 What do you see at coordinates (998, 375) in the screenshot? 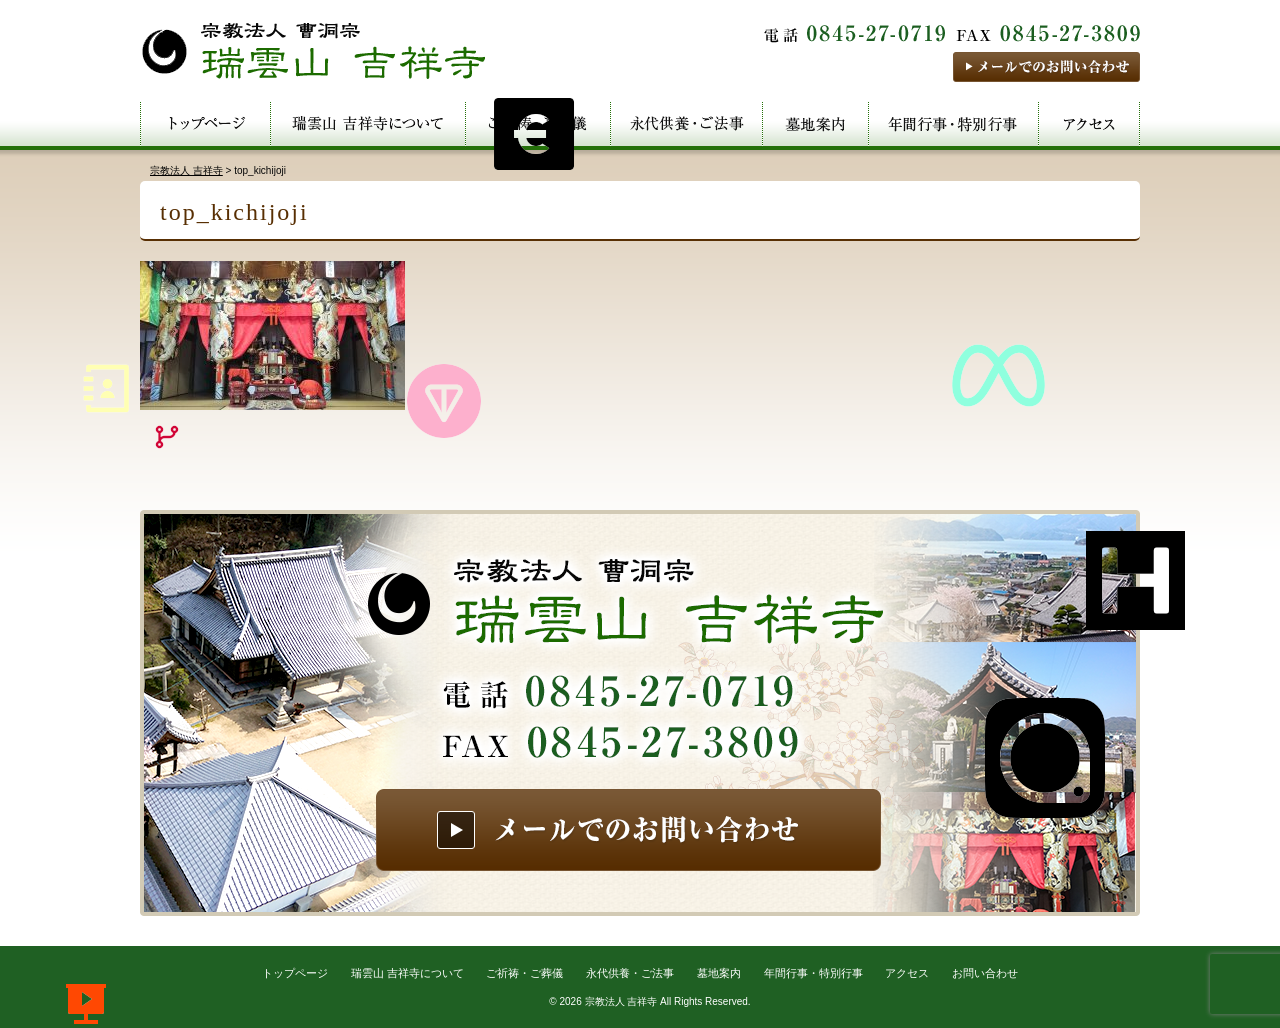
I see `Meta company logo` at bounding box center [998, 375].